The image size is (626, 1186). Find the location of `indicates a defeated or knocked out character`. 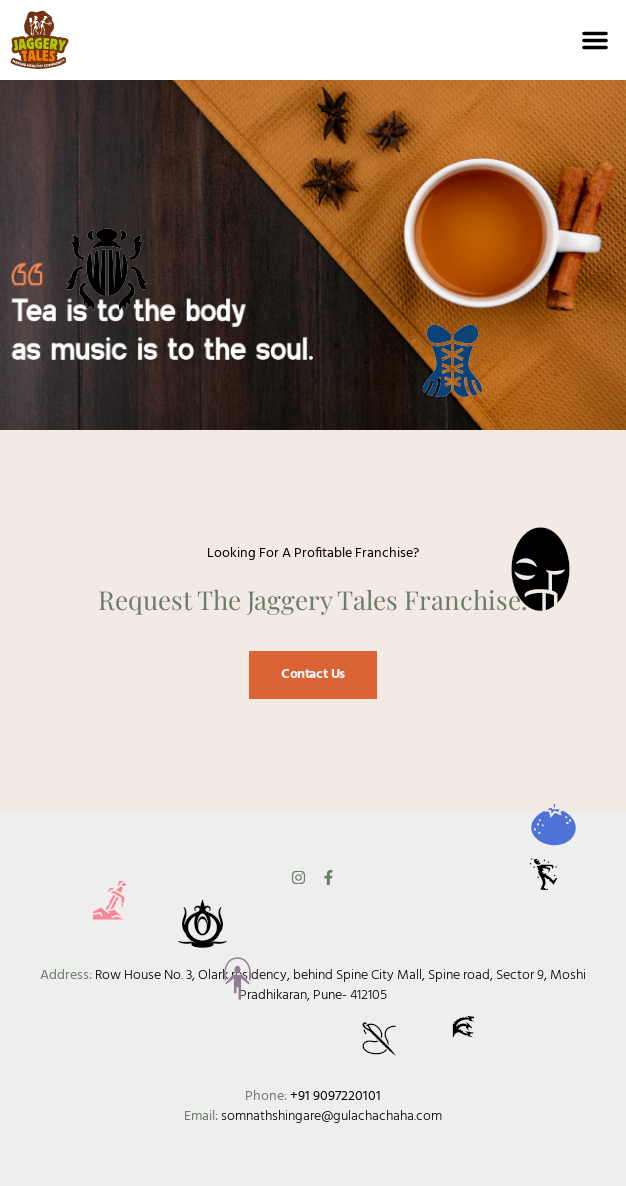

indicates a defeated or knocked out character is located at coordinates (539, 569).